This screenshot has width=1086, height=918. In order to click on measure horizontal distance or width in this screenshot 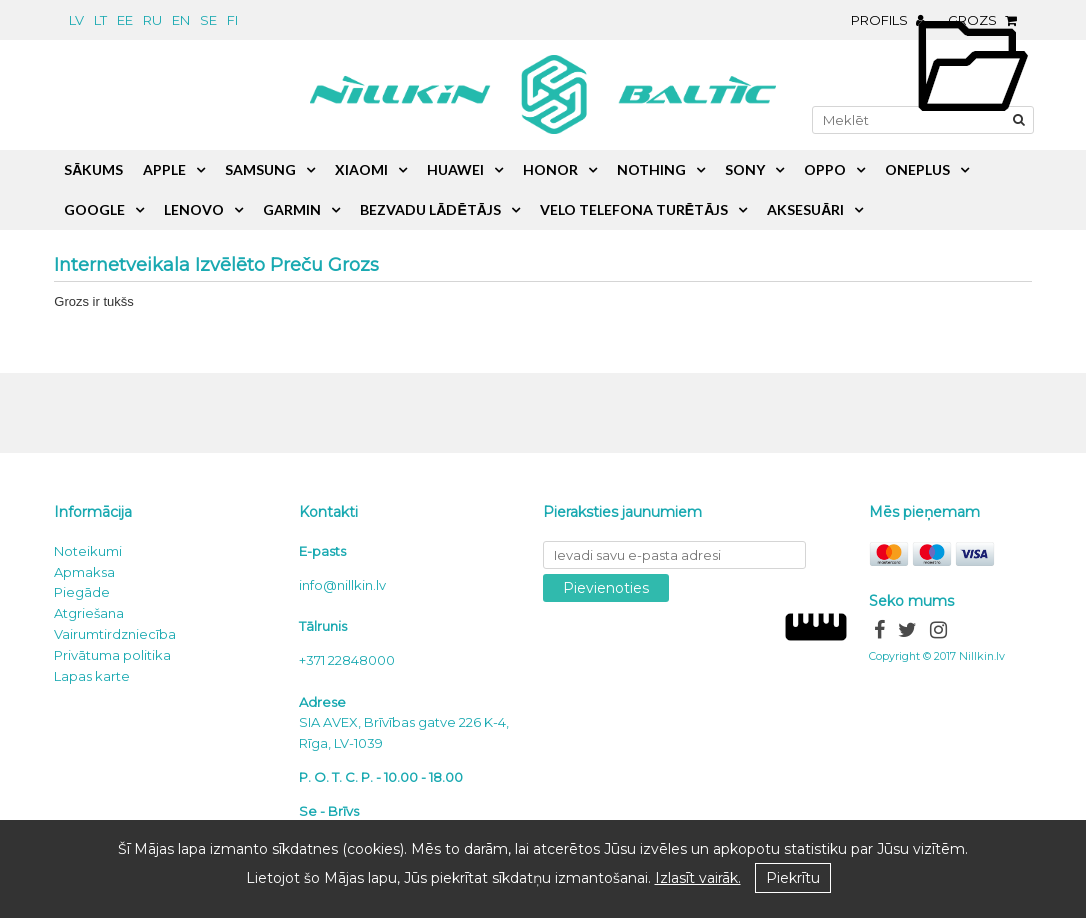, I will do `click(816, 627)`.